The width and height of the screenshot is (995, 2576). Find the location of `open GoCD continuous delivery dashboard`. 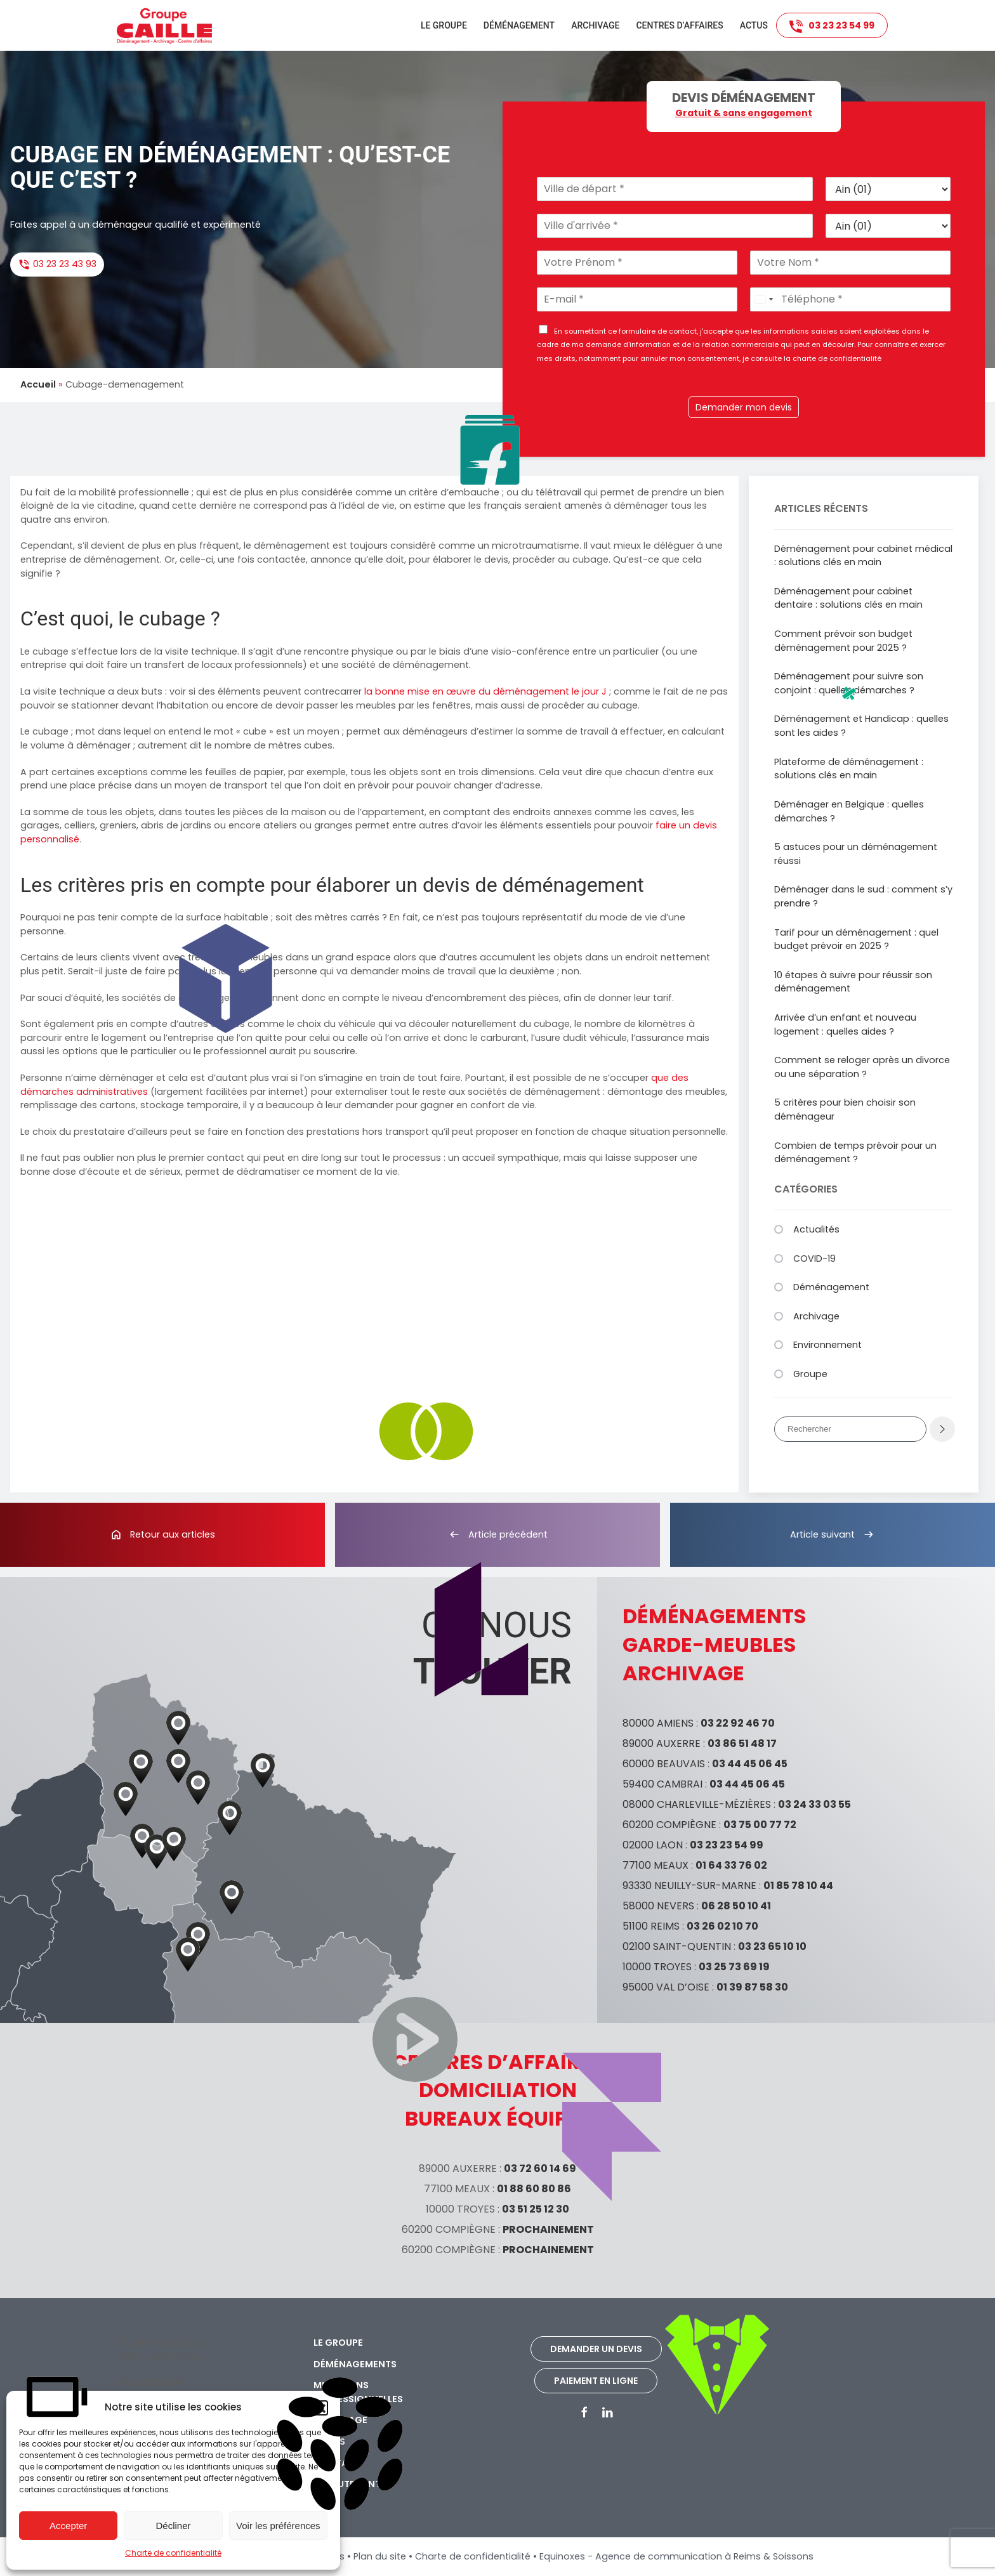

open GoCD continuous delivery dashboard is located at coordinates (415, 2039).